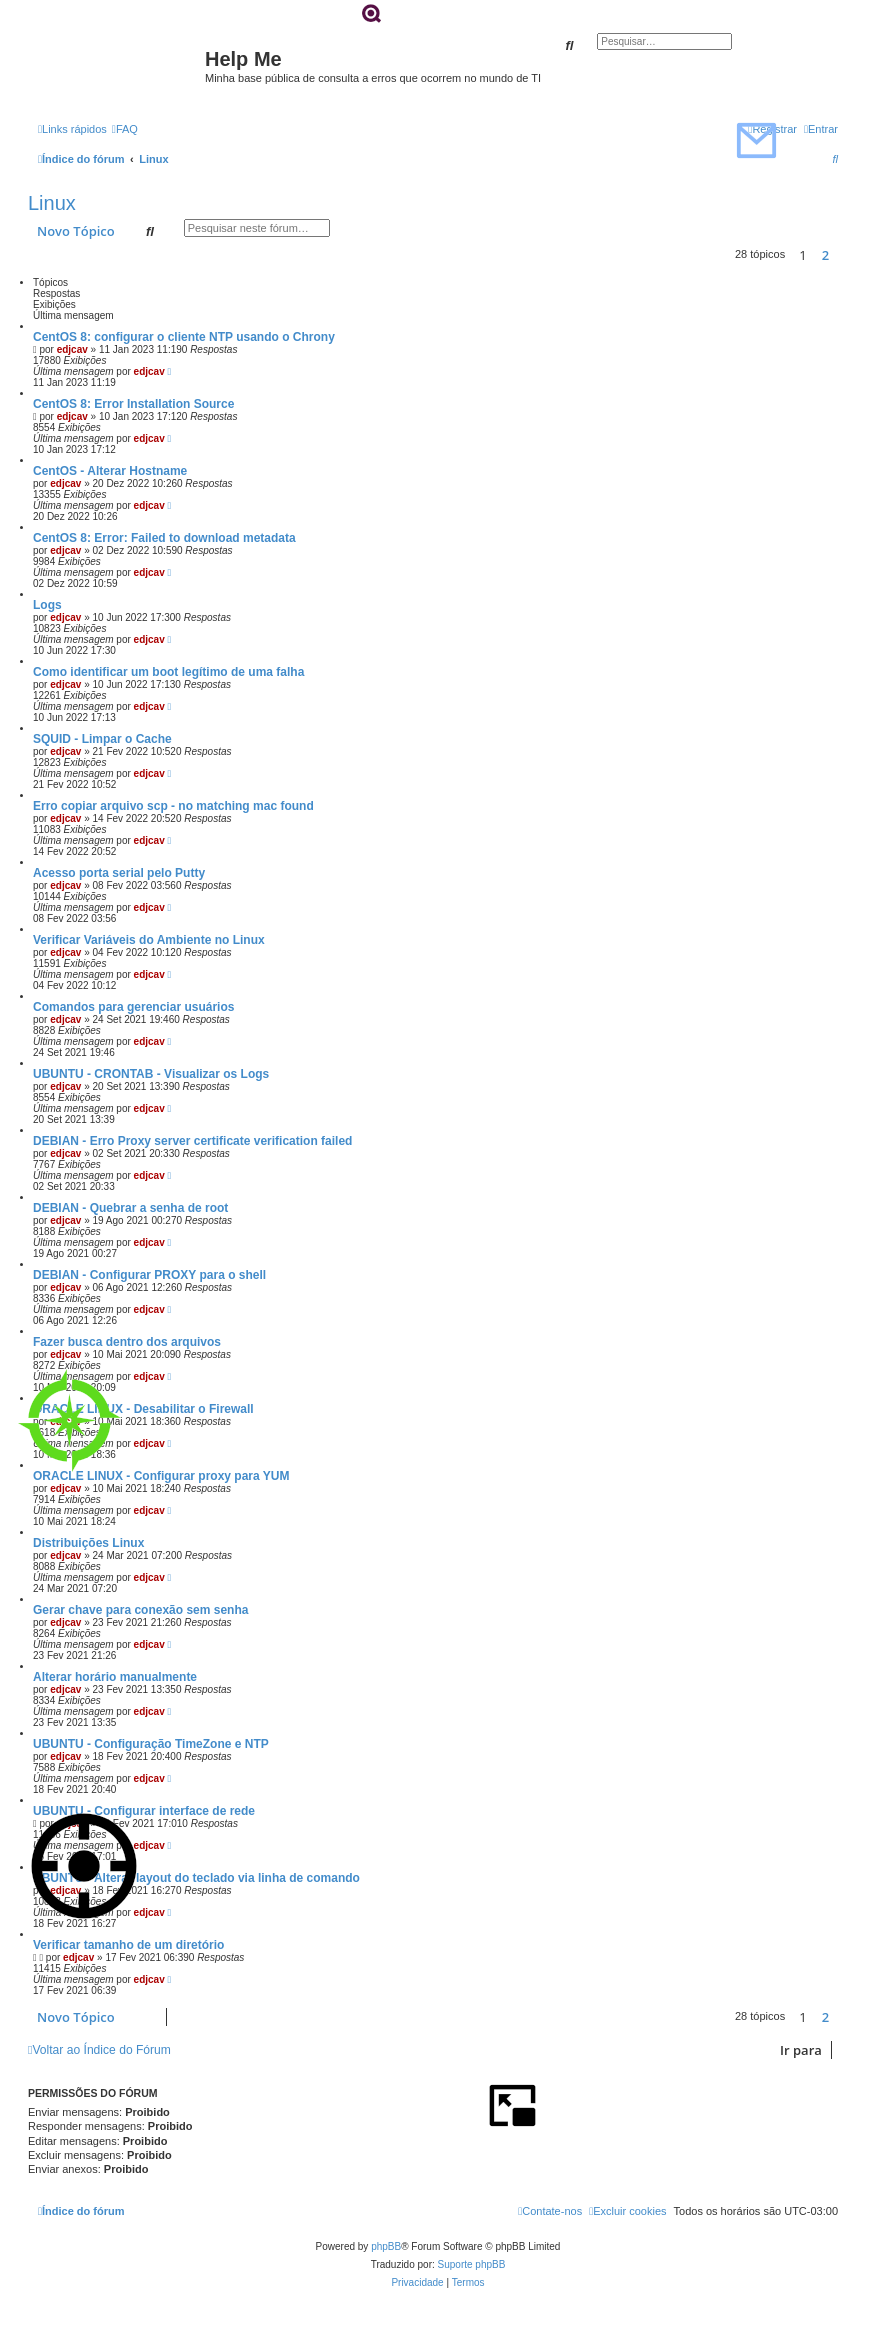 This screenshot has width=876, height=2341. Describe the element at coordinates (69, 1420) in the screenshot. I see `open OSGeo geospatial tools or resources` at that location.